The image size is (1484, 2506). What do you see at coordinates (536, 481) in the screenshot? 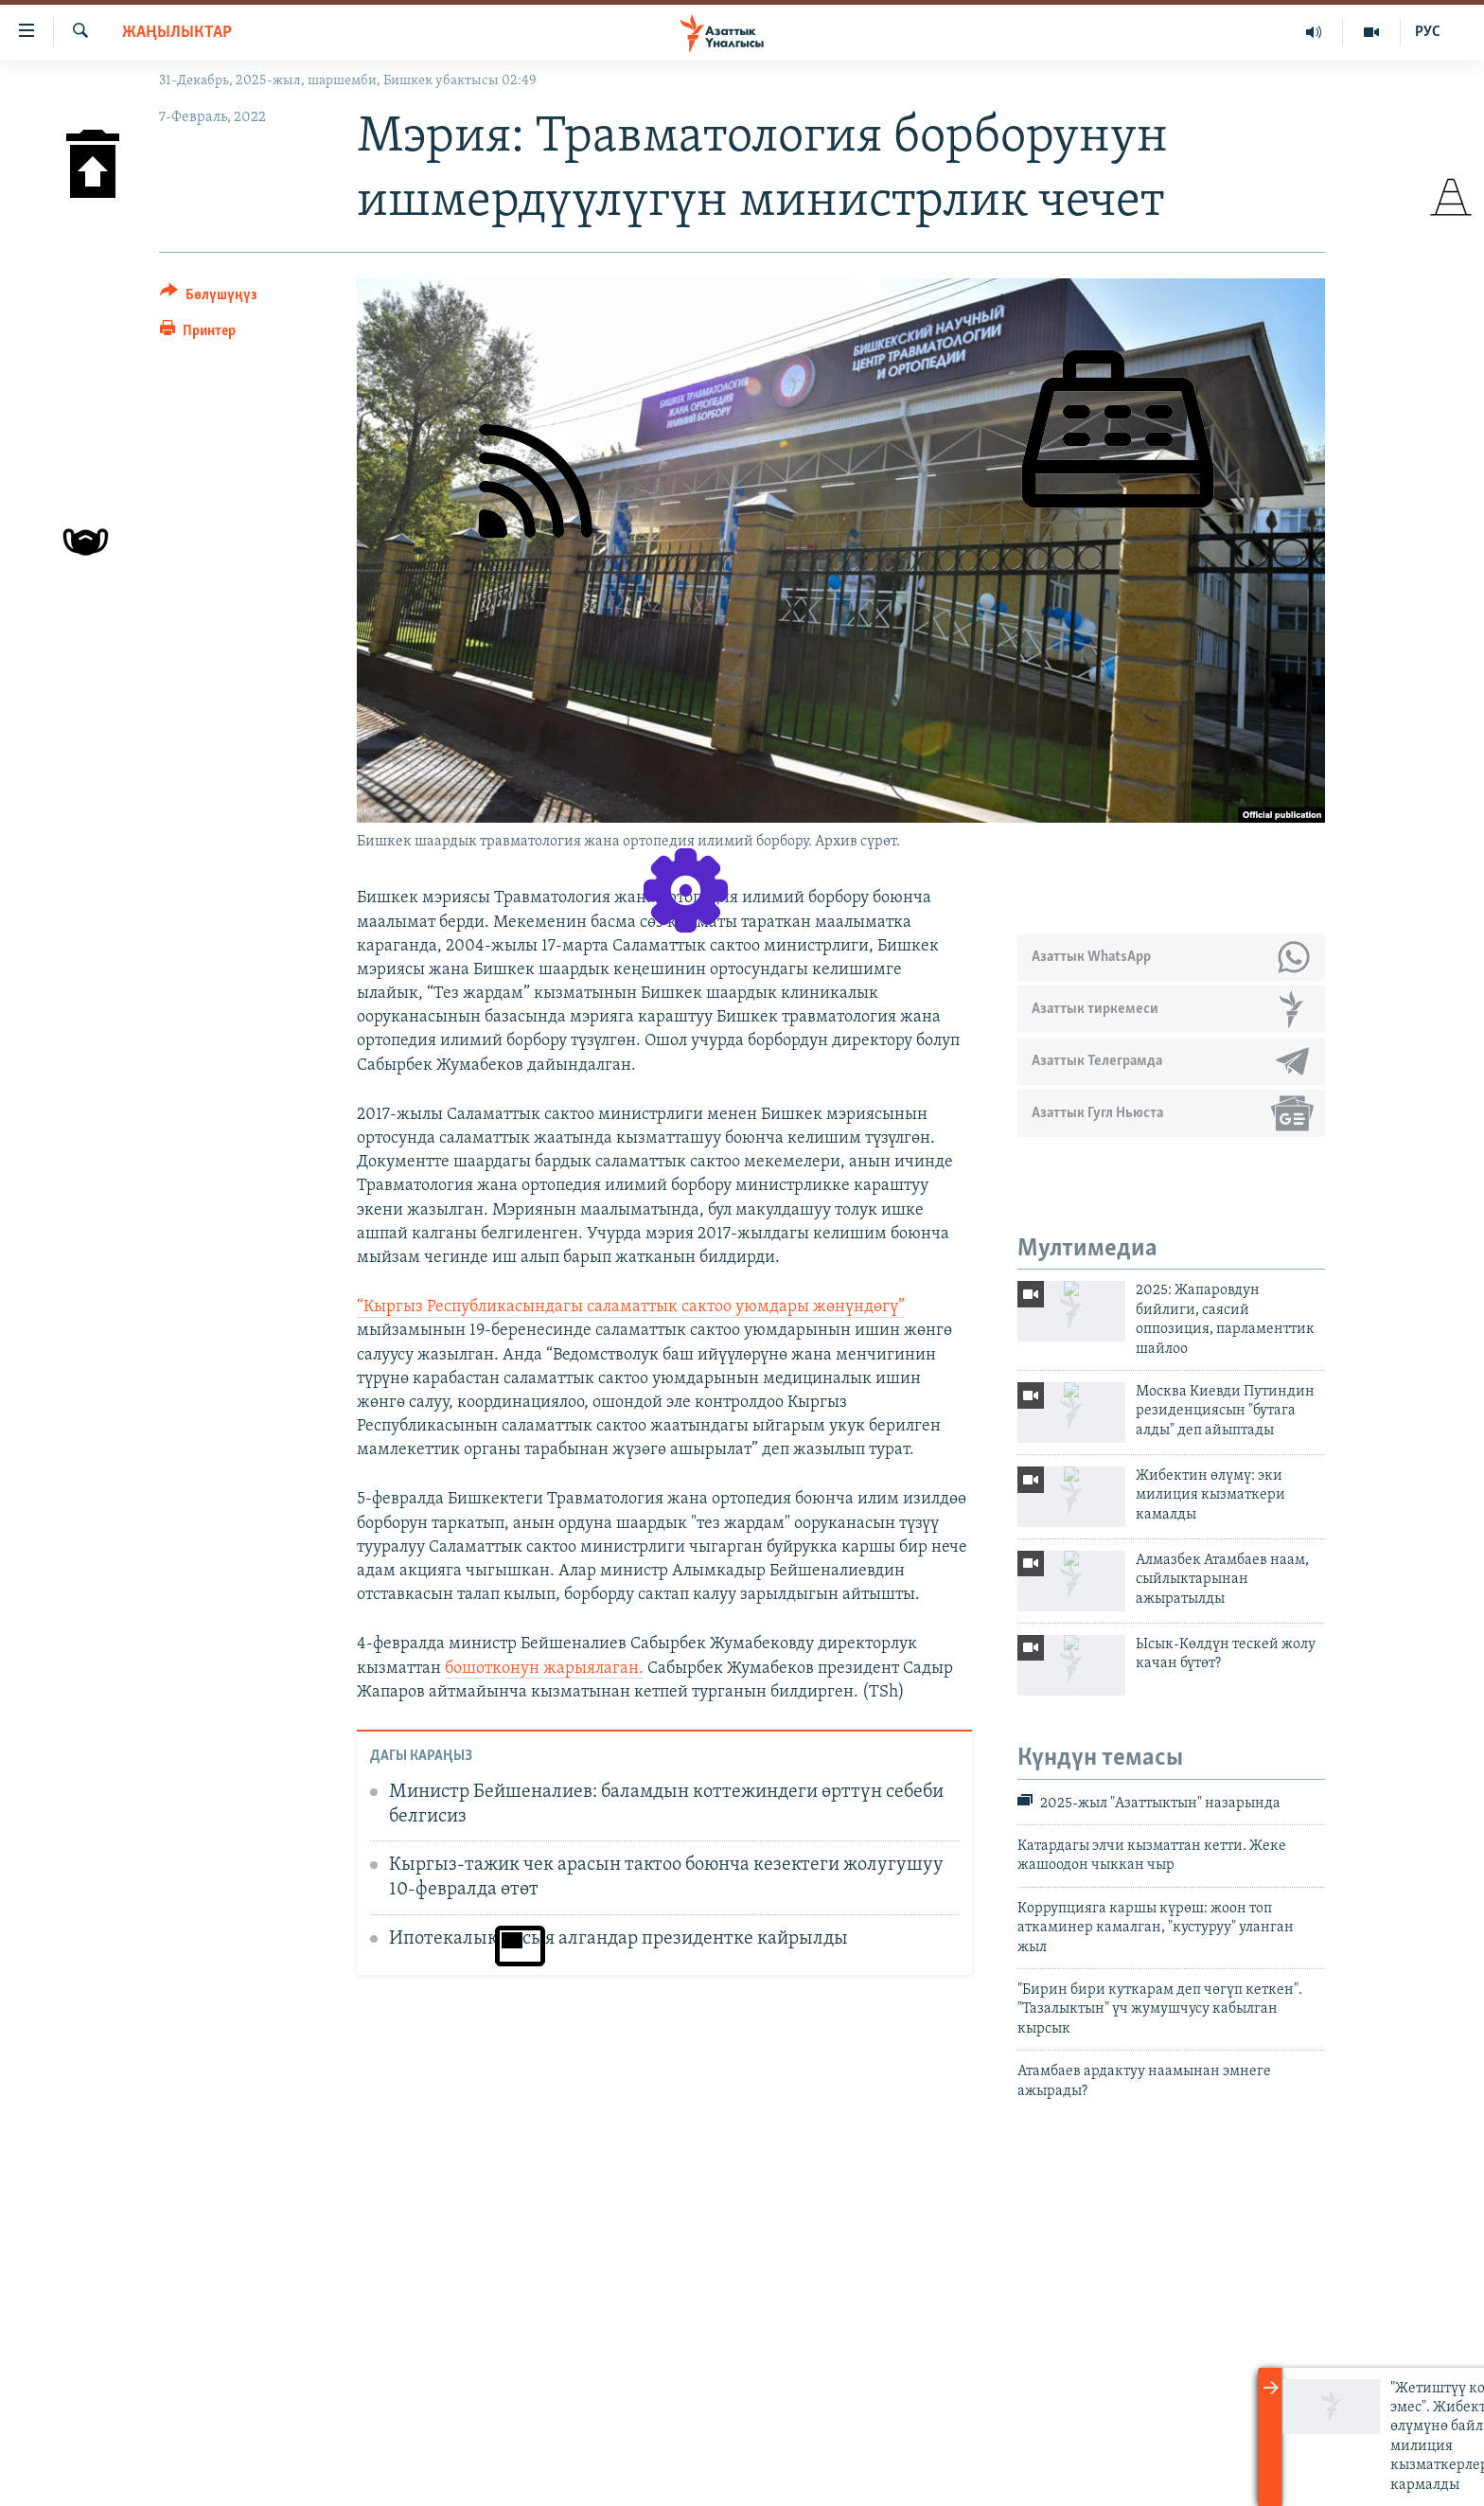
I see `indicates strong connection or low ping` at bounding box center [536, 481].